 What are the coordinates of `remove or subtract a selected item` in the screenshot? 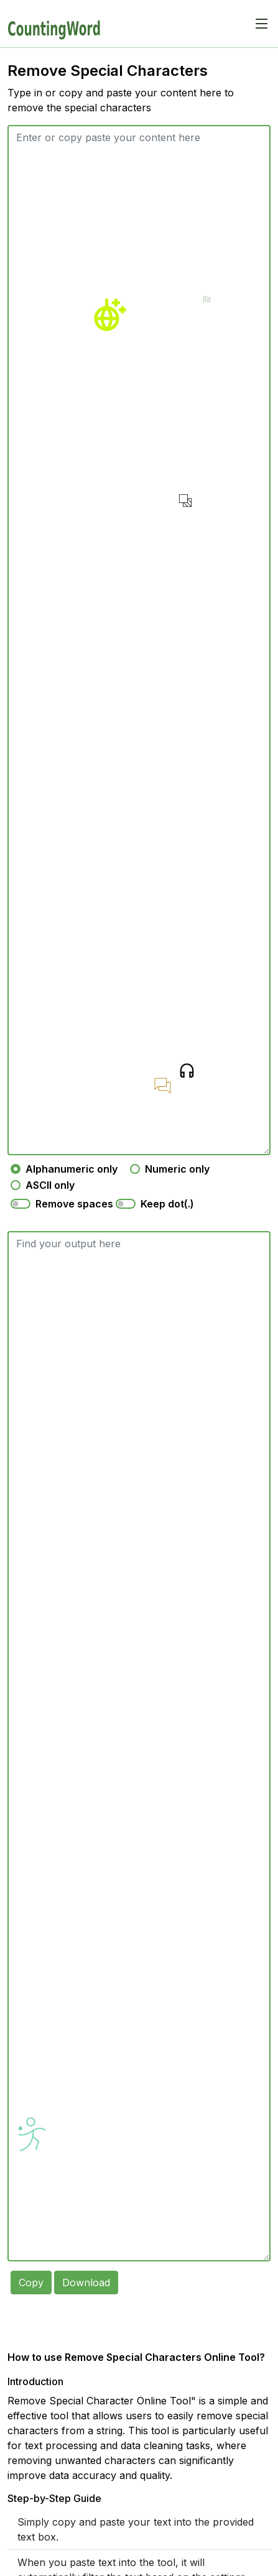 It's located at (185, 501).